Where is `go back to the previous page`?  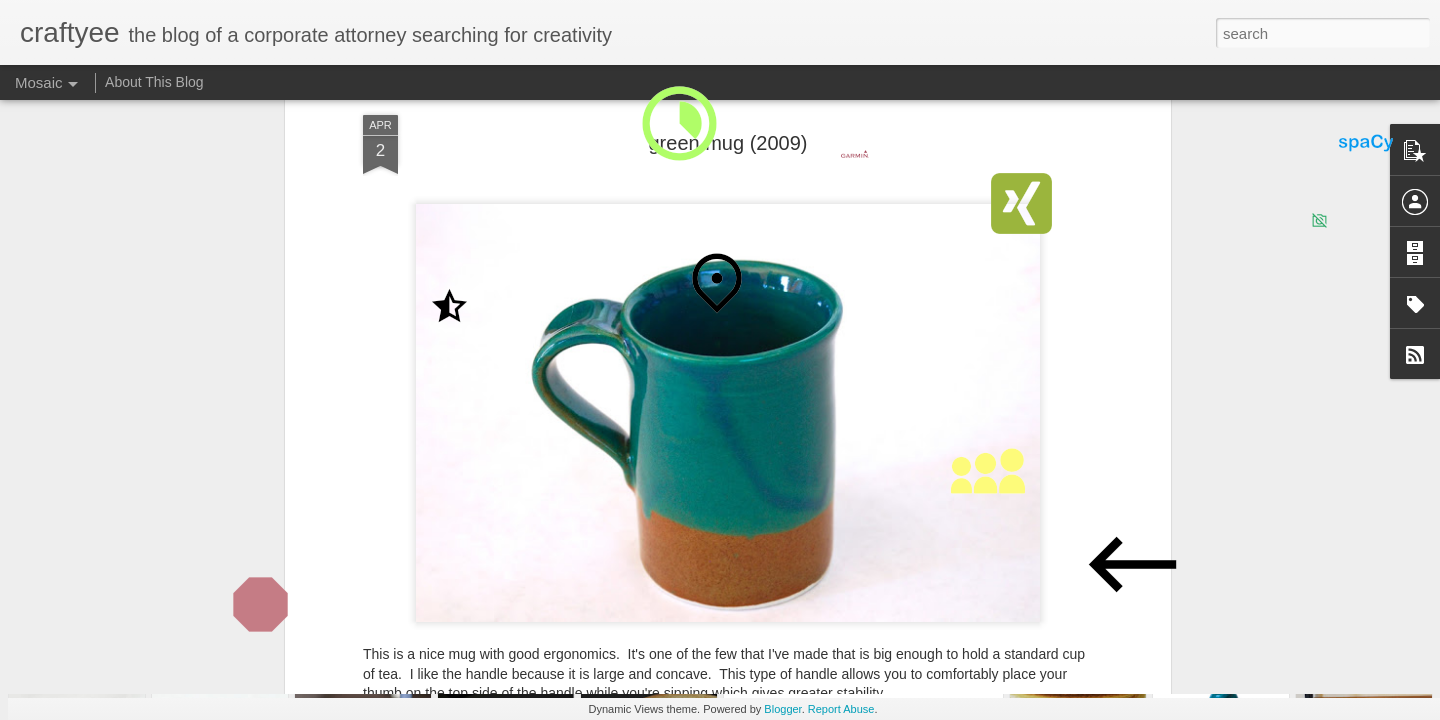
go back to the previous page is located at coordinates (1132, 564).